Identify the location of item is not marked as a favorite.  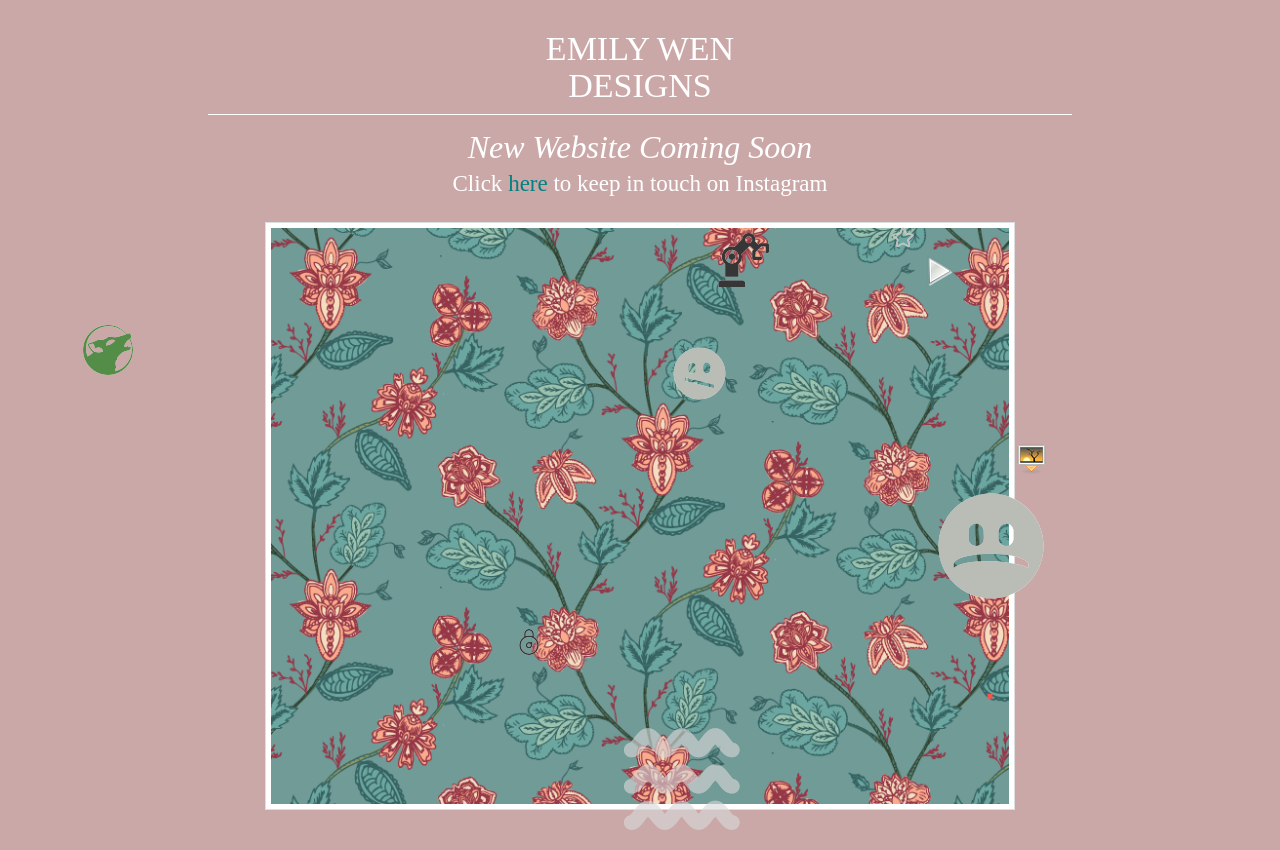
(903, 238).